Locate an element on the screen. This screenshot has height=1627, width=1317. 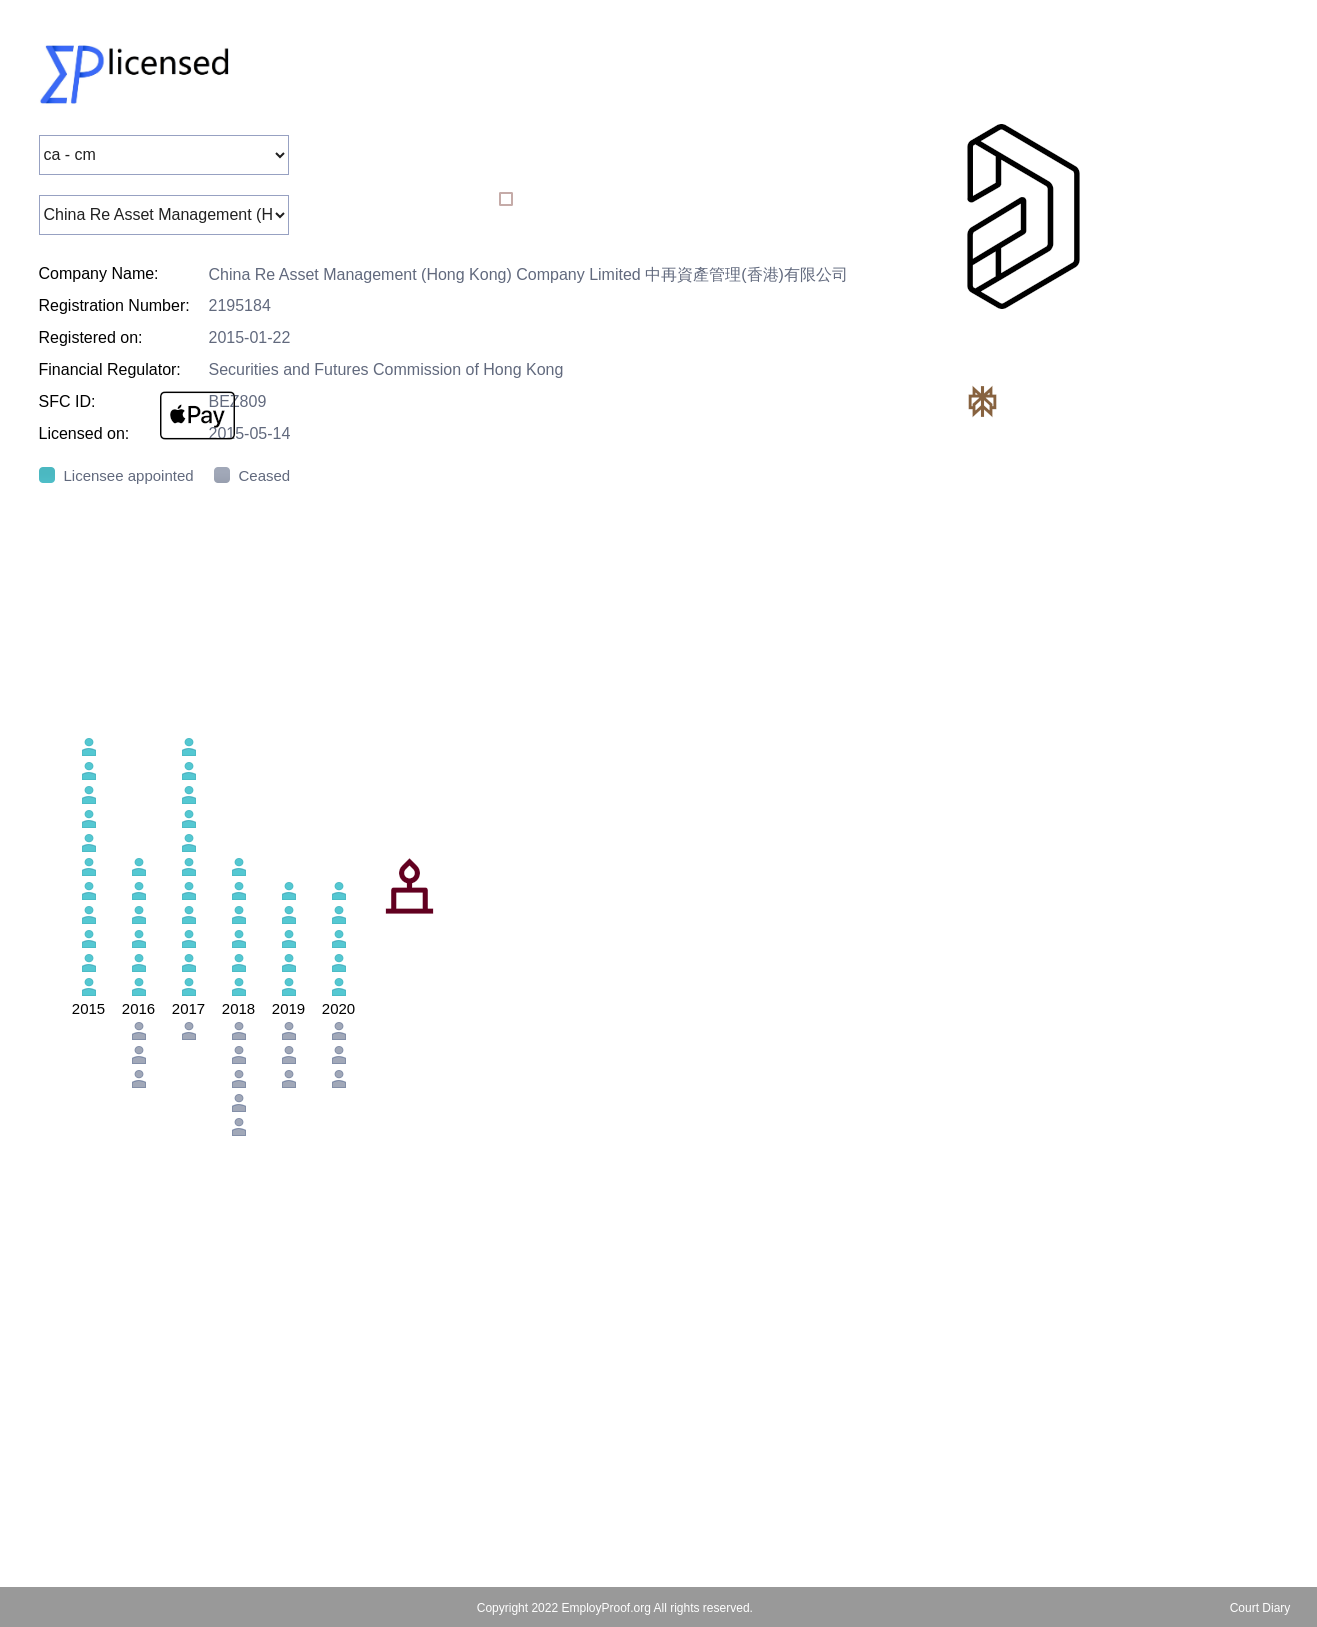
stop media playback is located at coordinates (506, 199).